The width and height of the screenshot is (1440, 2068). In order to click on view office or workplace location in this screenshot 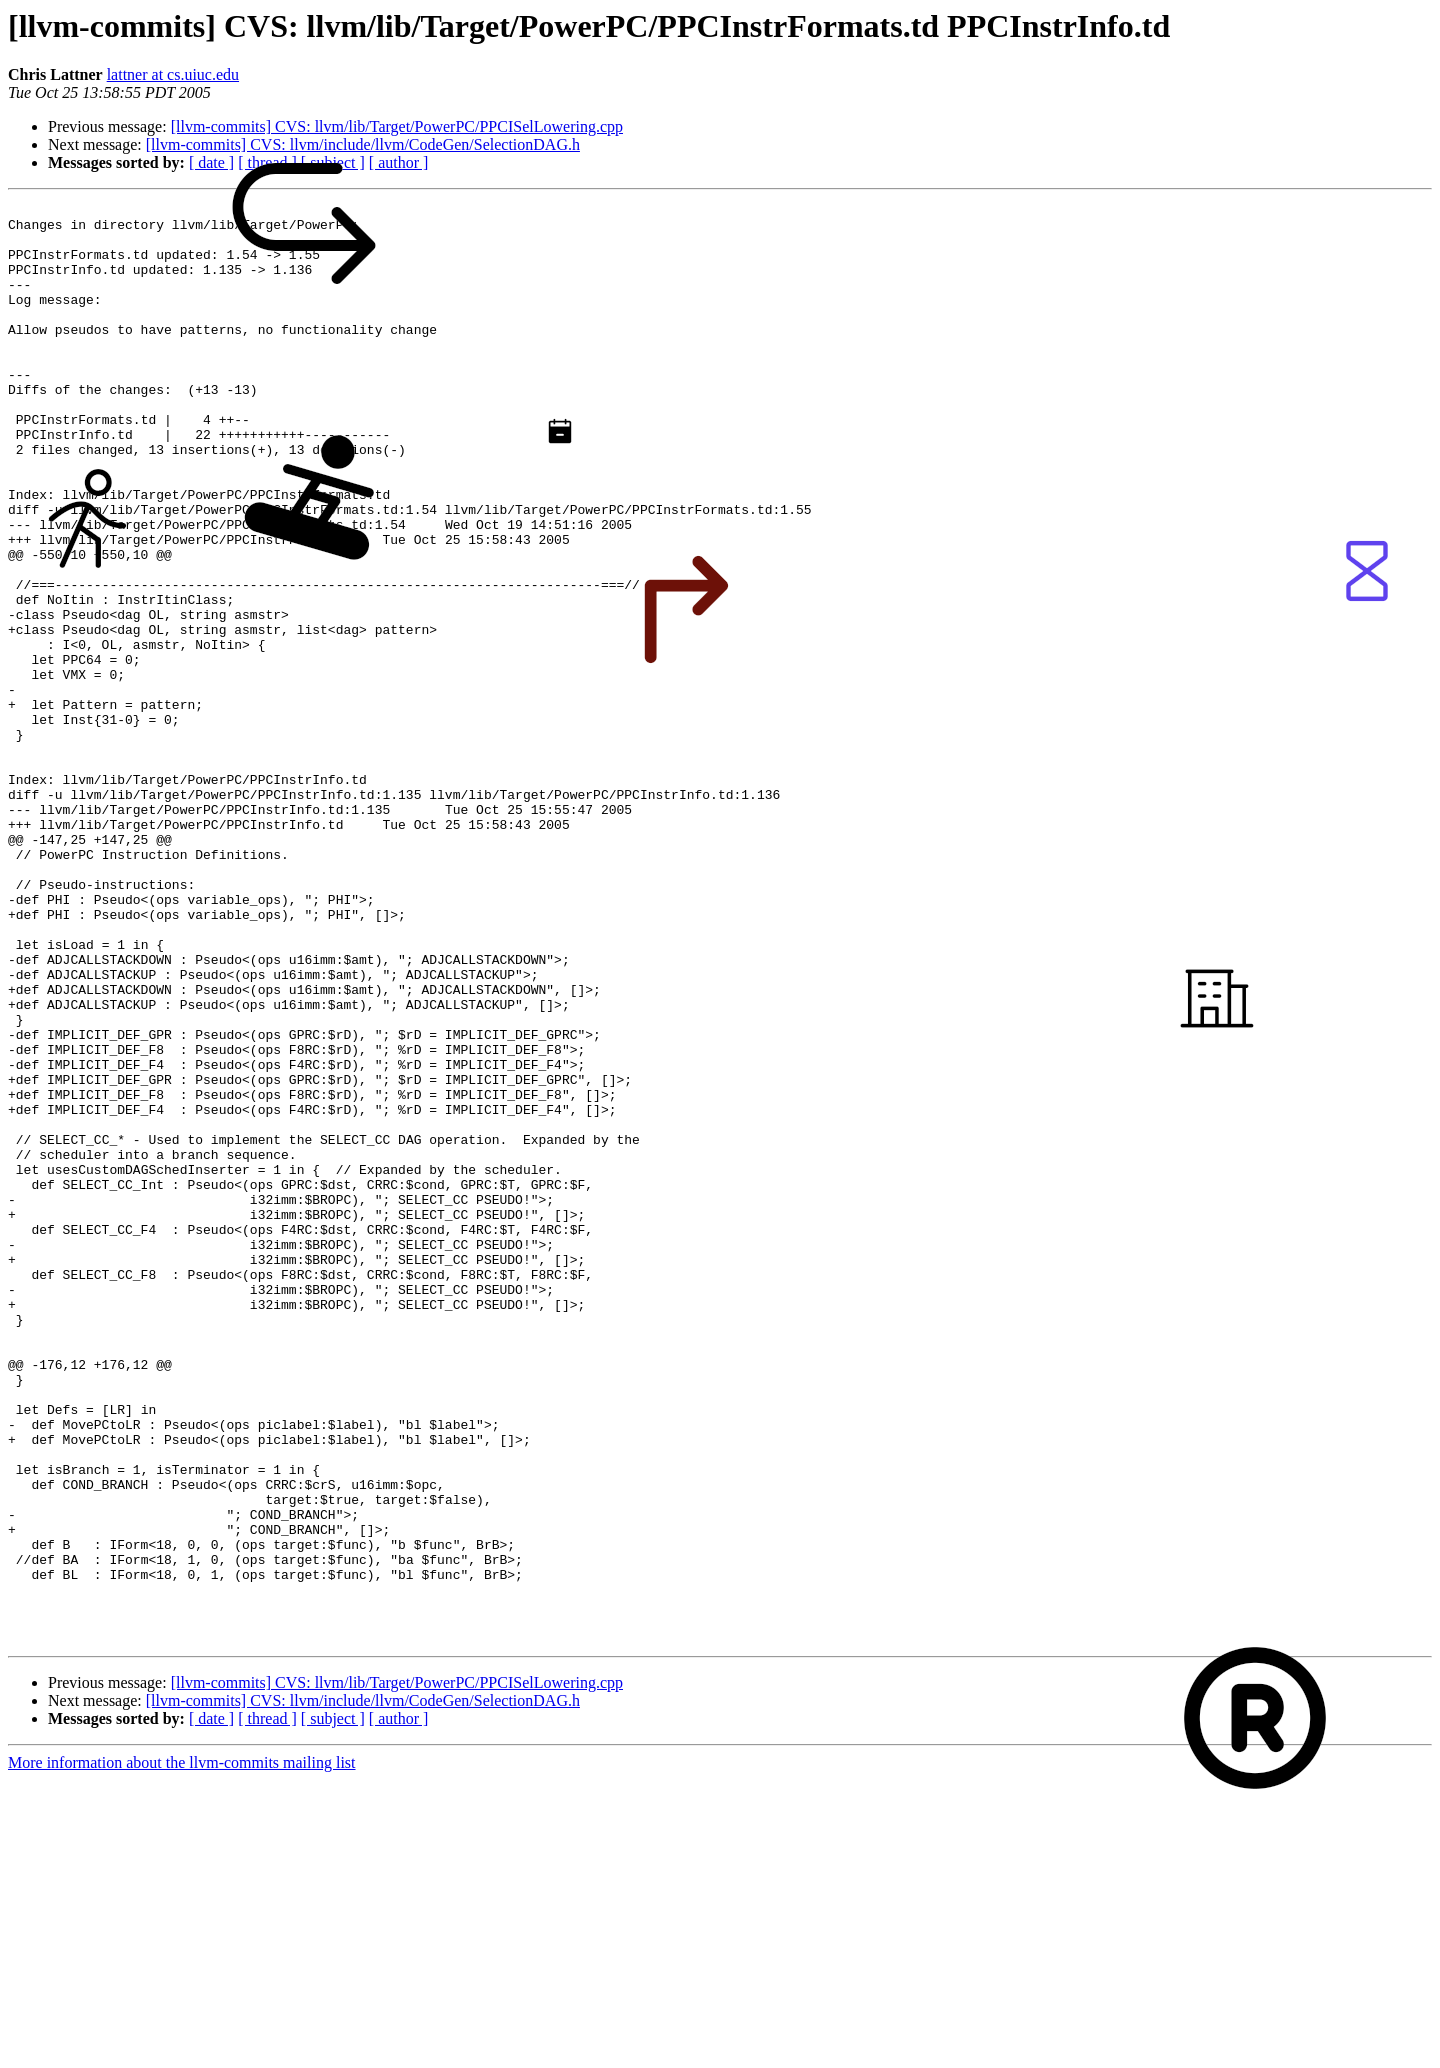, I will do `click(1214, 998)`.